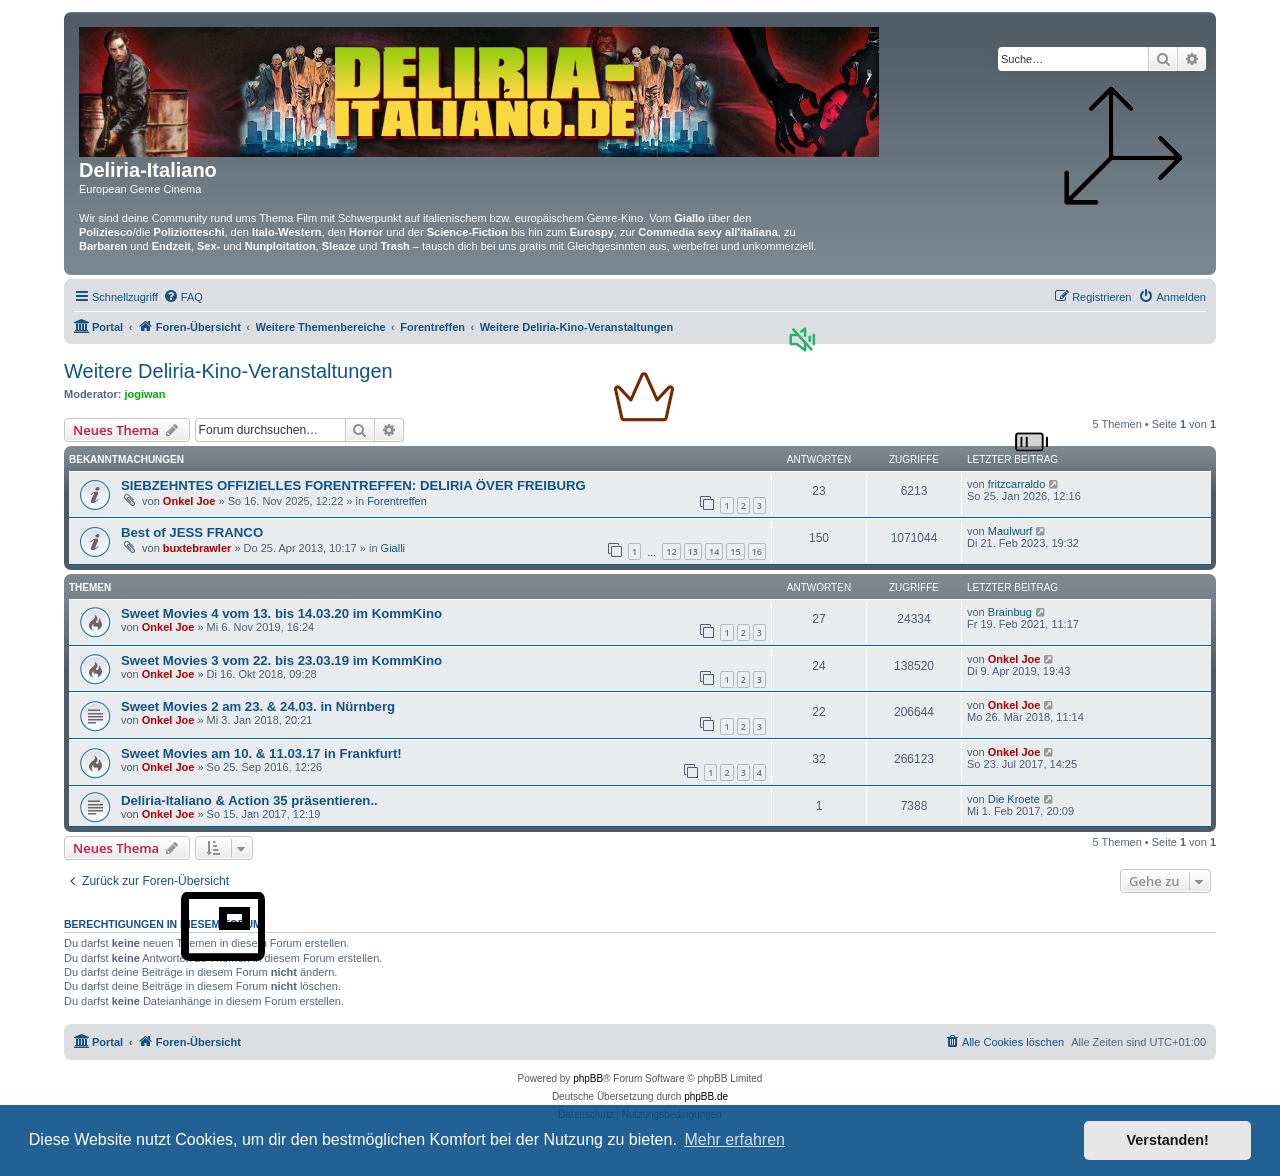 The height and width of the screenshot is (1176, 1280). I want to click on mute audio, so click(801, 339).